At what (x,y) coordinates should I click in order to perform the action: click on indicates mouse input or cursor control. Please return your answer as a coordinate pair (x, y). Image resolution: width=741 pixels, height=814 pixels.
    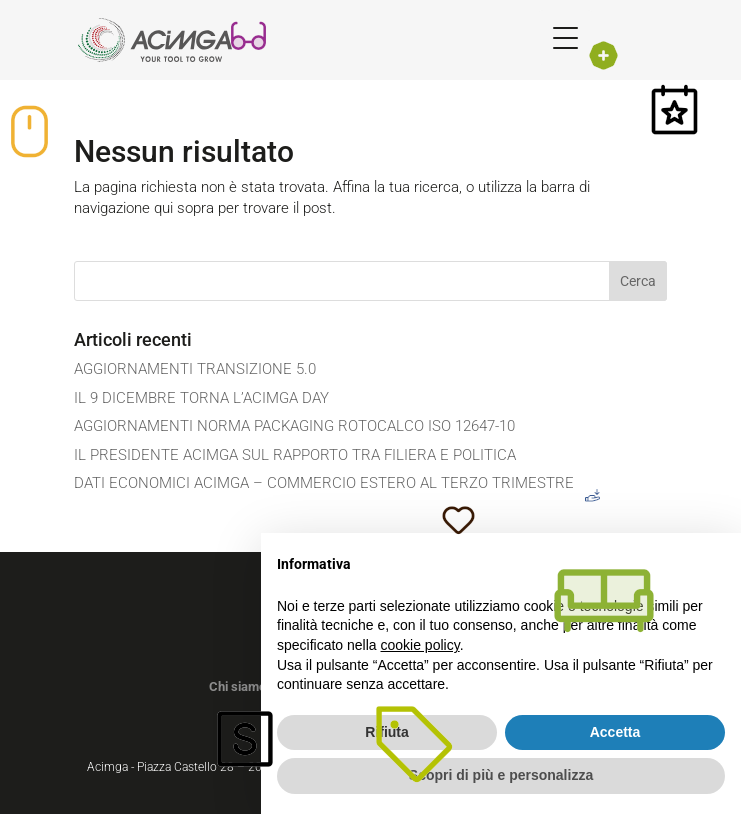
    Looking at the image, I should click on (29, 131).